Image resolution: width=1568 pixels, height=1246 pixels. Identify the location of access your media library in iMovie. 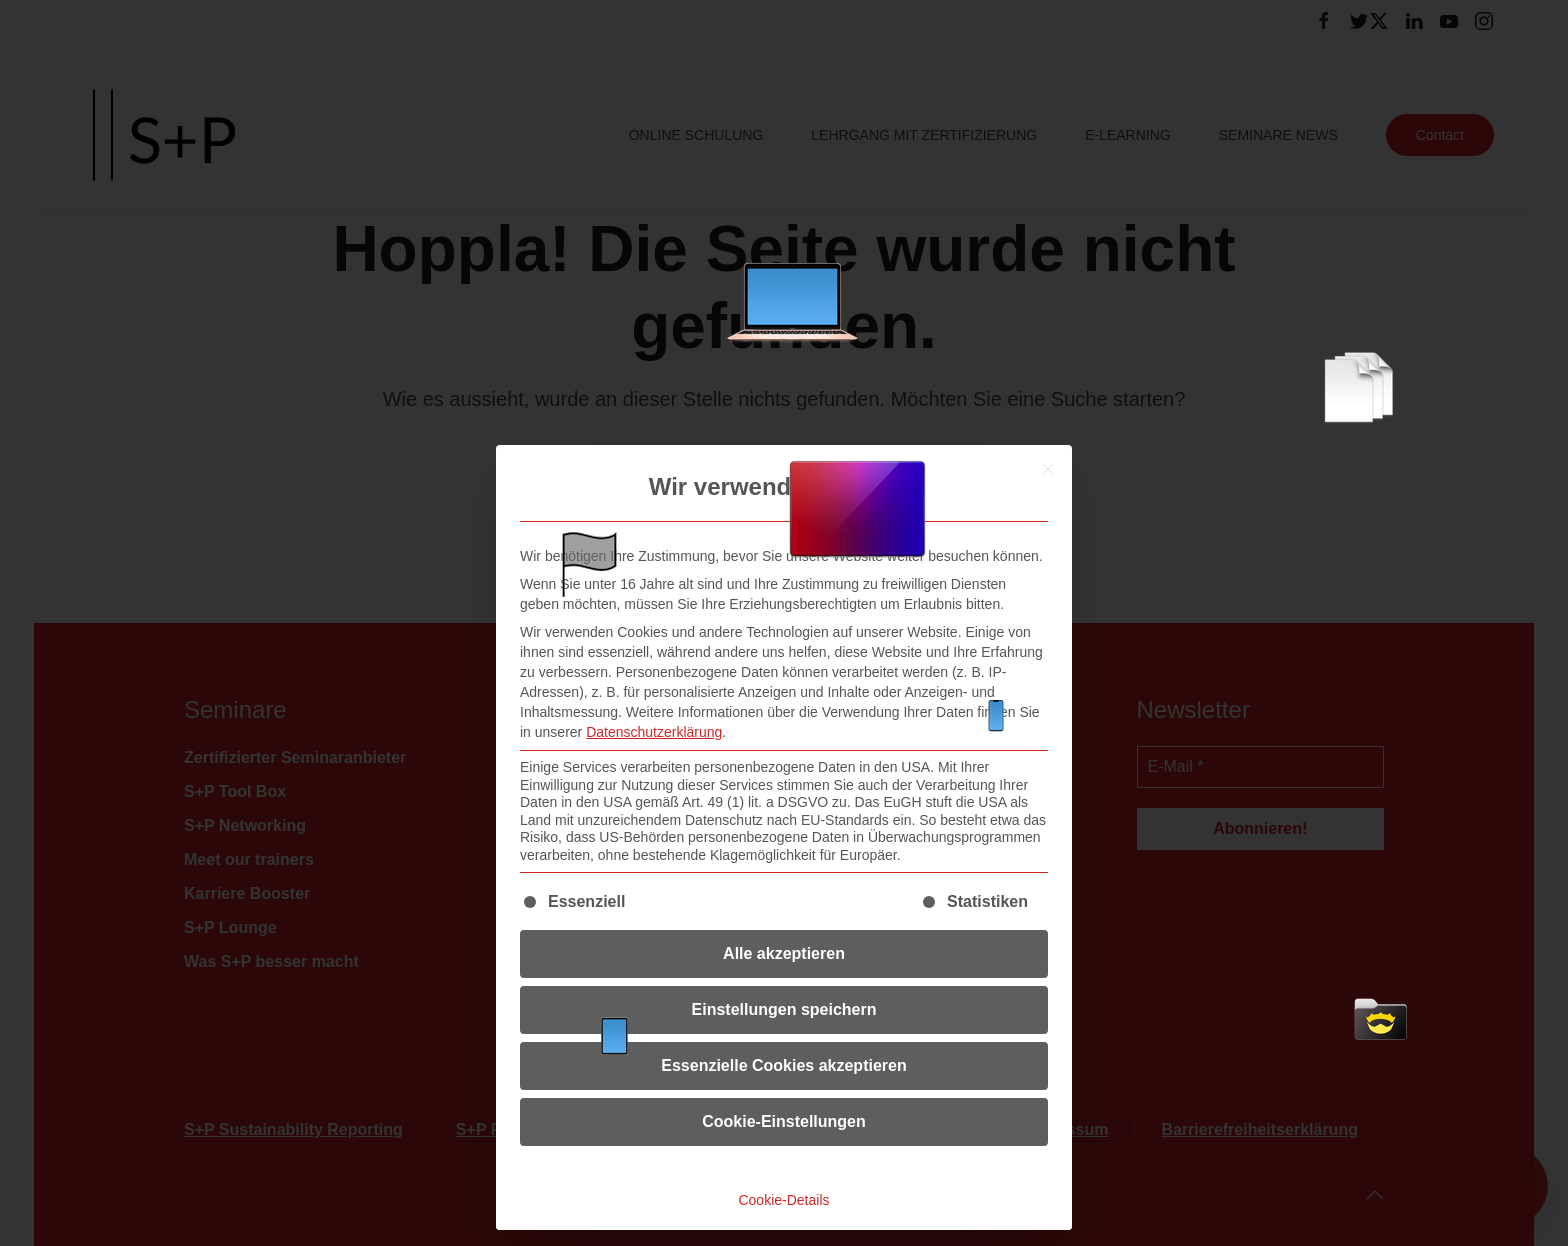
(857, 508).